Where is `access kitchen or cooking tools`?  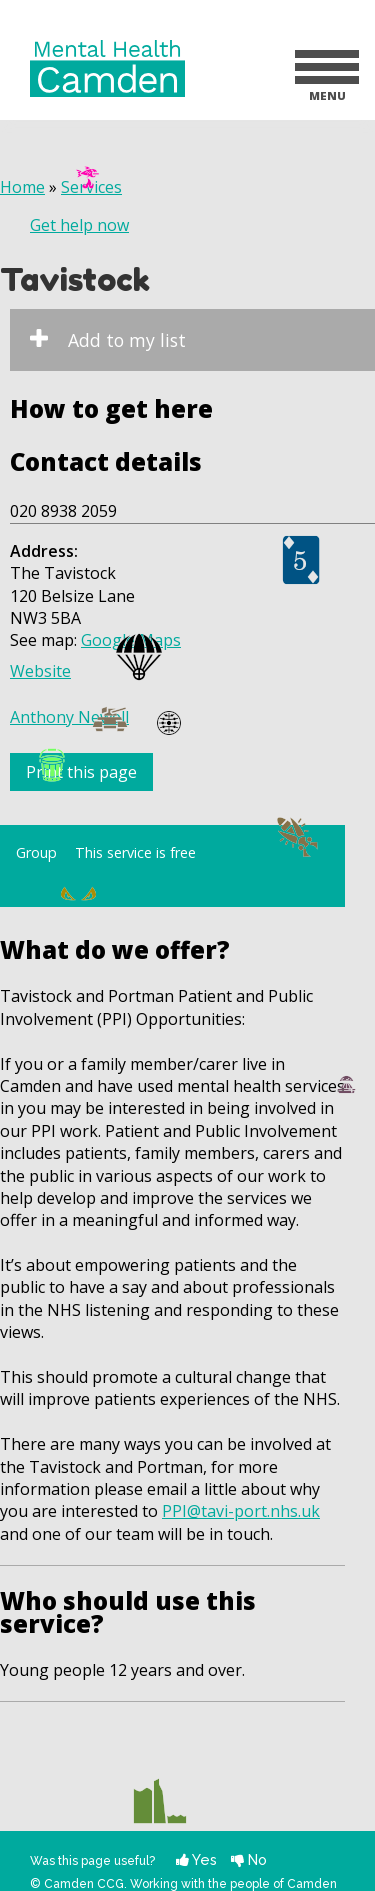 access kitchen or cooking tools is located at coordinates (346, 1084).